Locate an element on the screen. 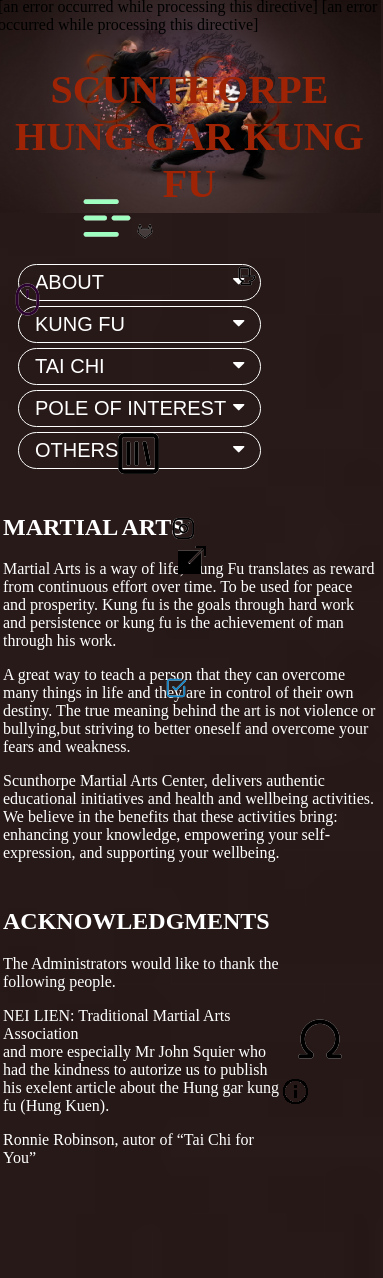 The image size is (383, 1278). locate nearby restroom facilities is located at coordinates (247, 276).